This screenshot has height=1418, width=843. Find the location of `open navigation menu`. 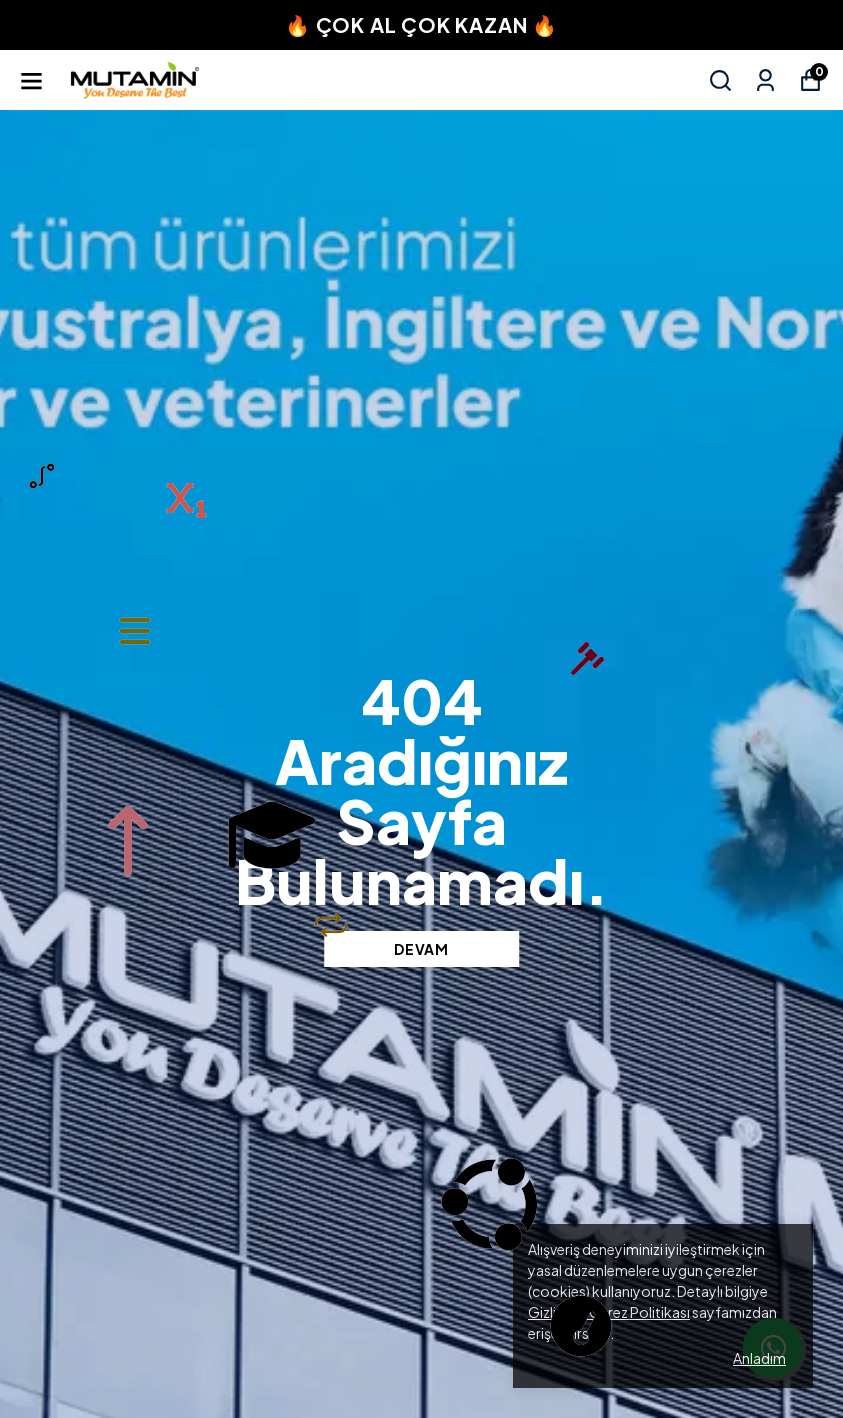

open navigation menu is located at coordinates (135, 631).